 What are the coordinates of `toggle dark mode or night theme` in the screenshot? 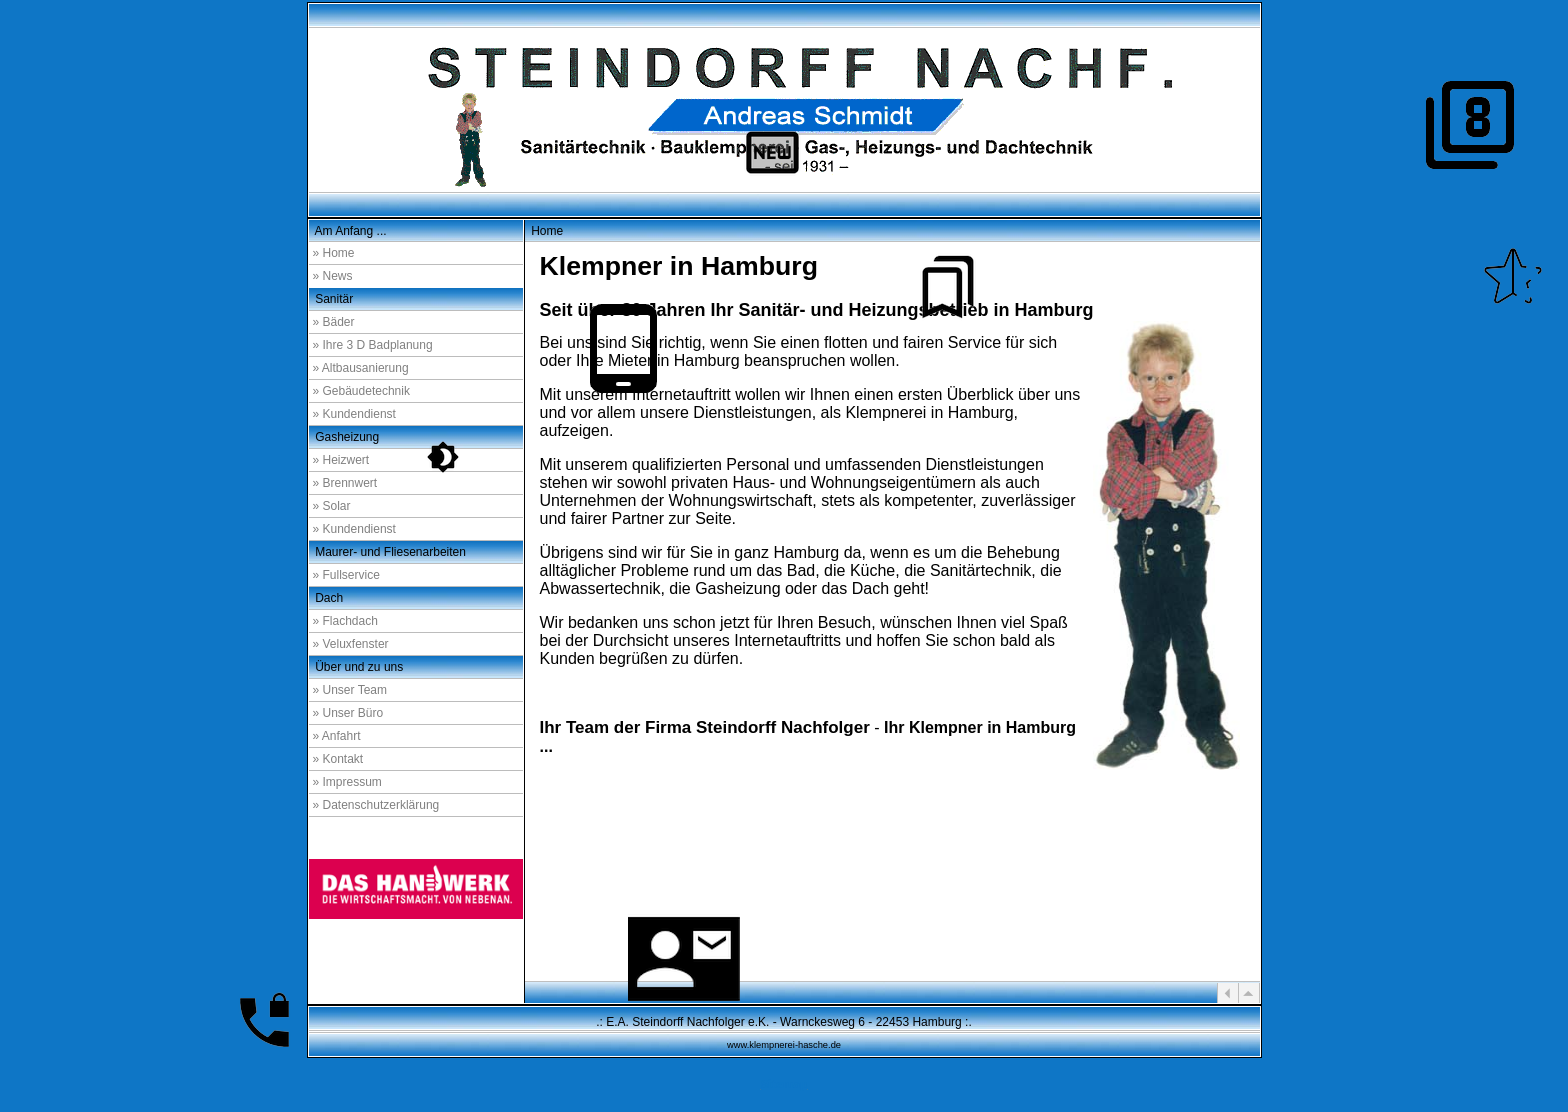 It's located at (443, 457).